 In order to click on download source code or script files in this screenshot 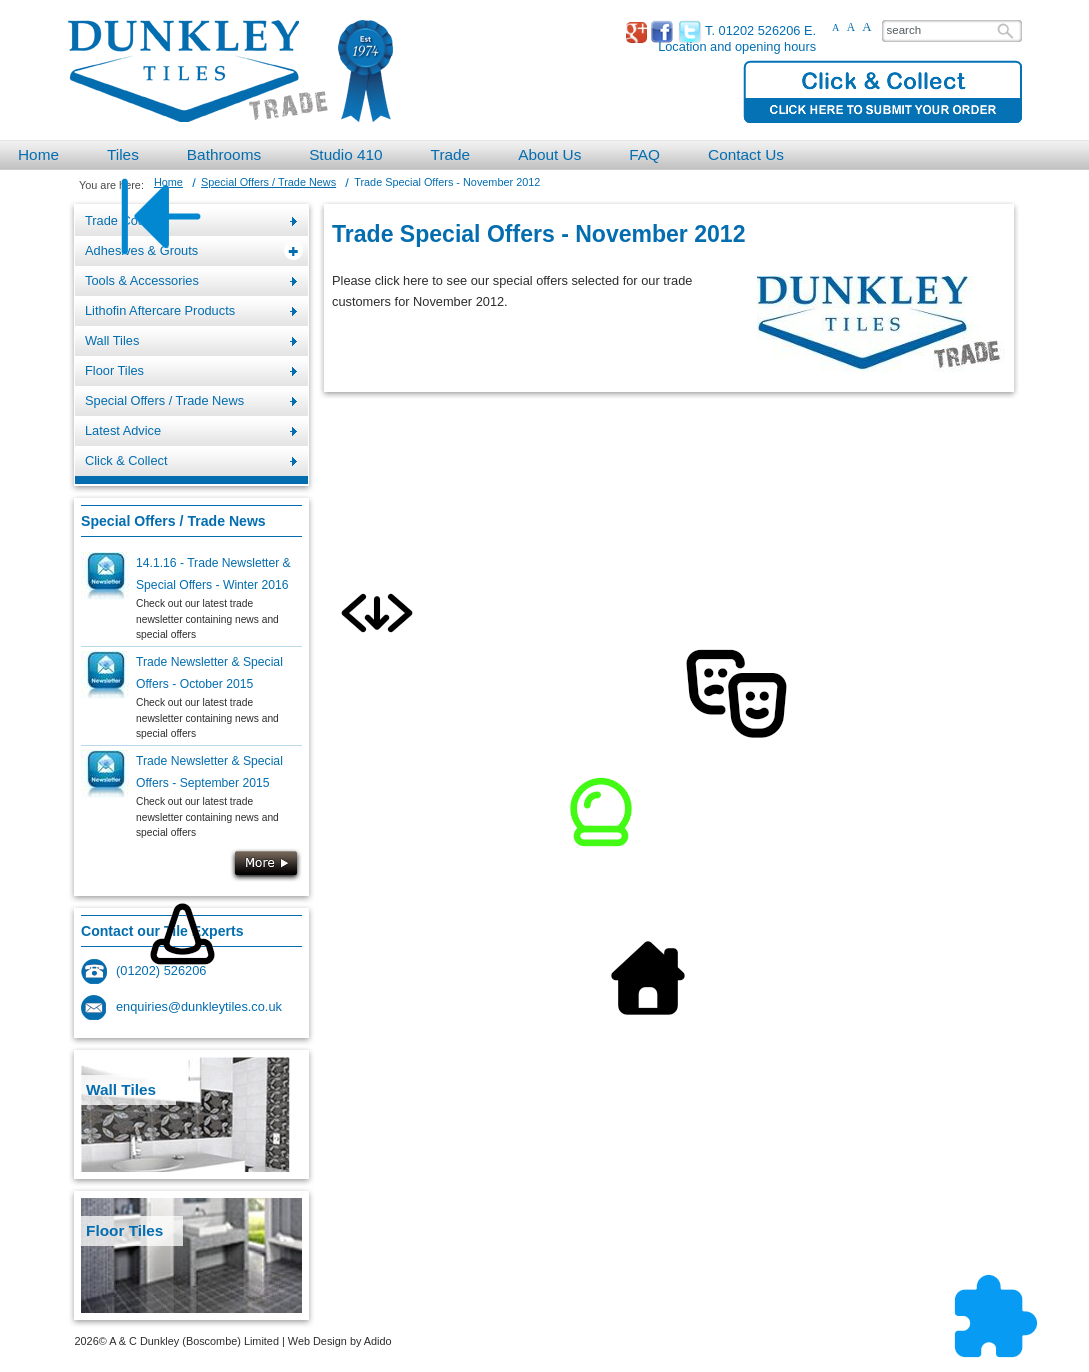, I will do `click(377, 613)`.